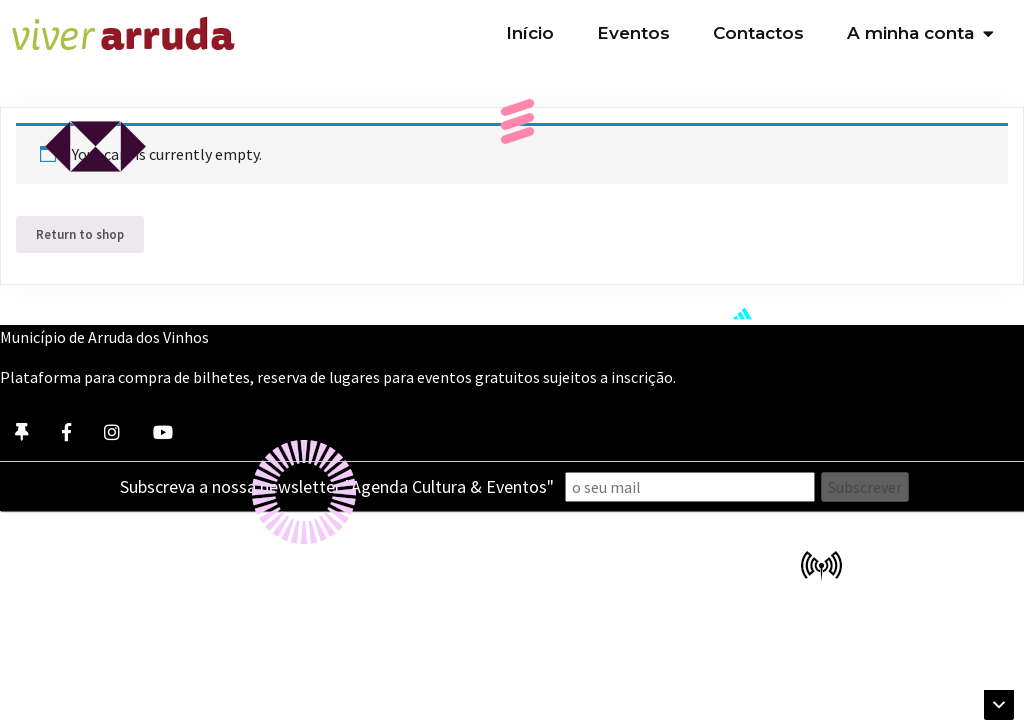 This screenshot has width=1024, height=720. What do you see at coordinates (304, 492) in the screenshot?
I see `photon logo` at bounding box center [304, 492].